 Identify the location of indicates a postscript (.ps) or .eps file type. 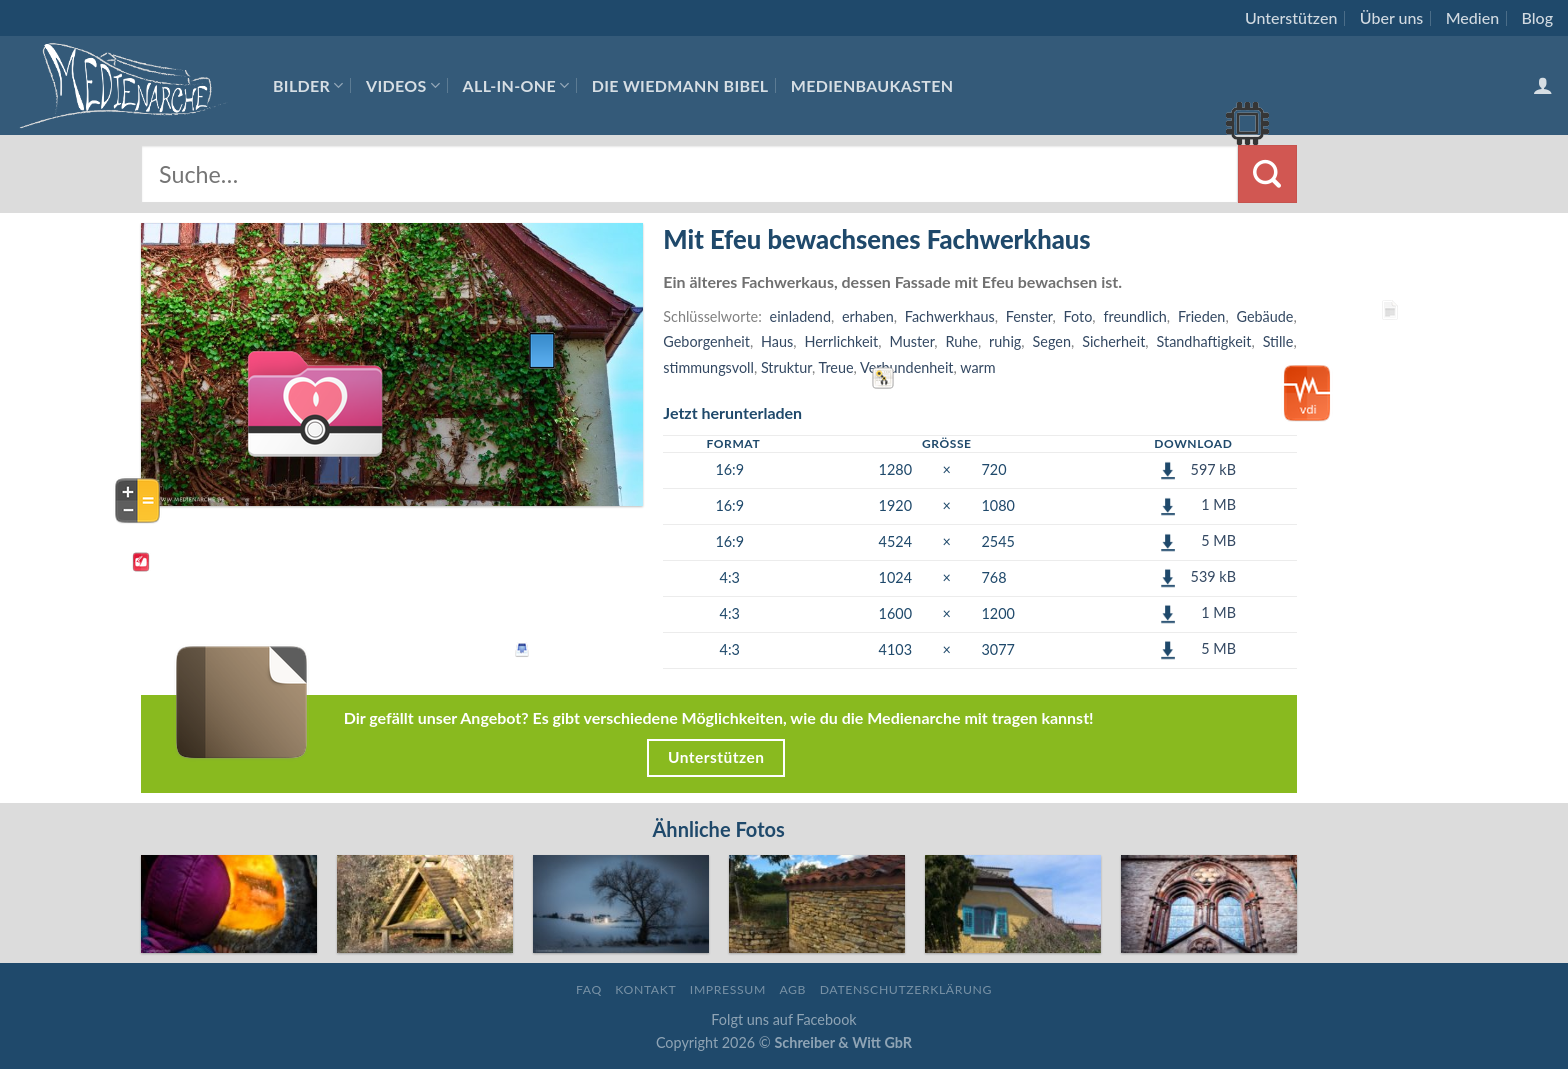
(141, 562).